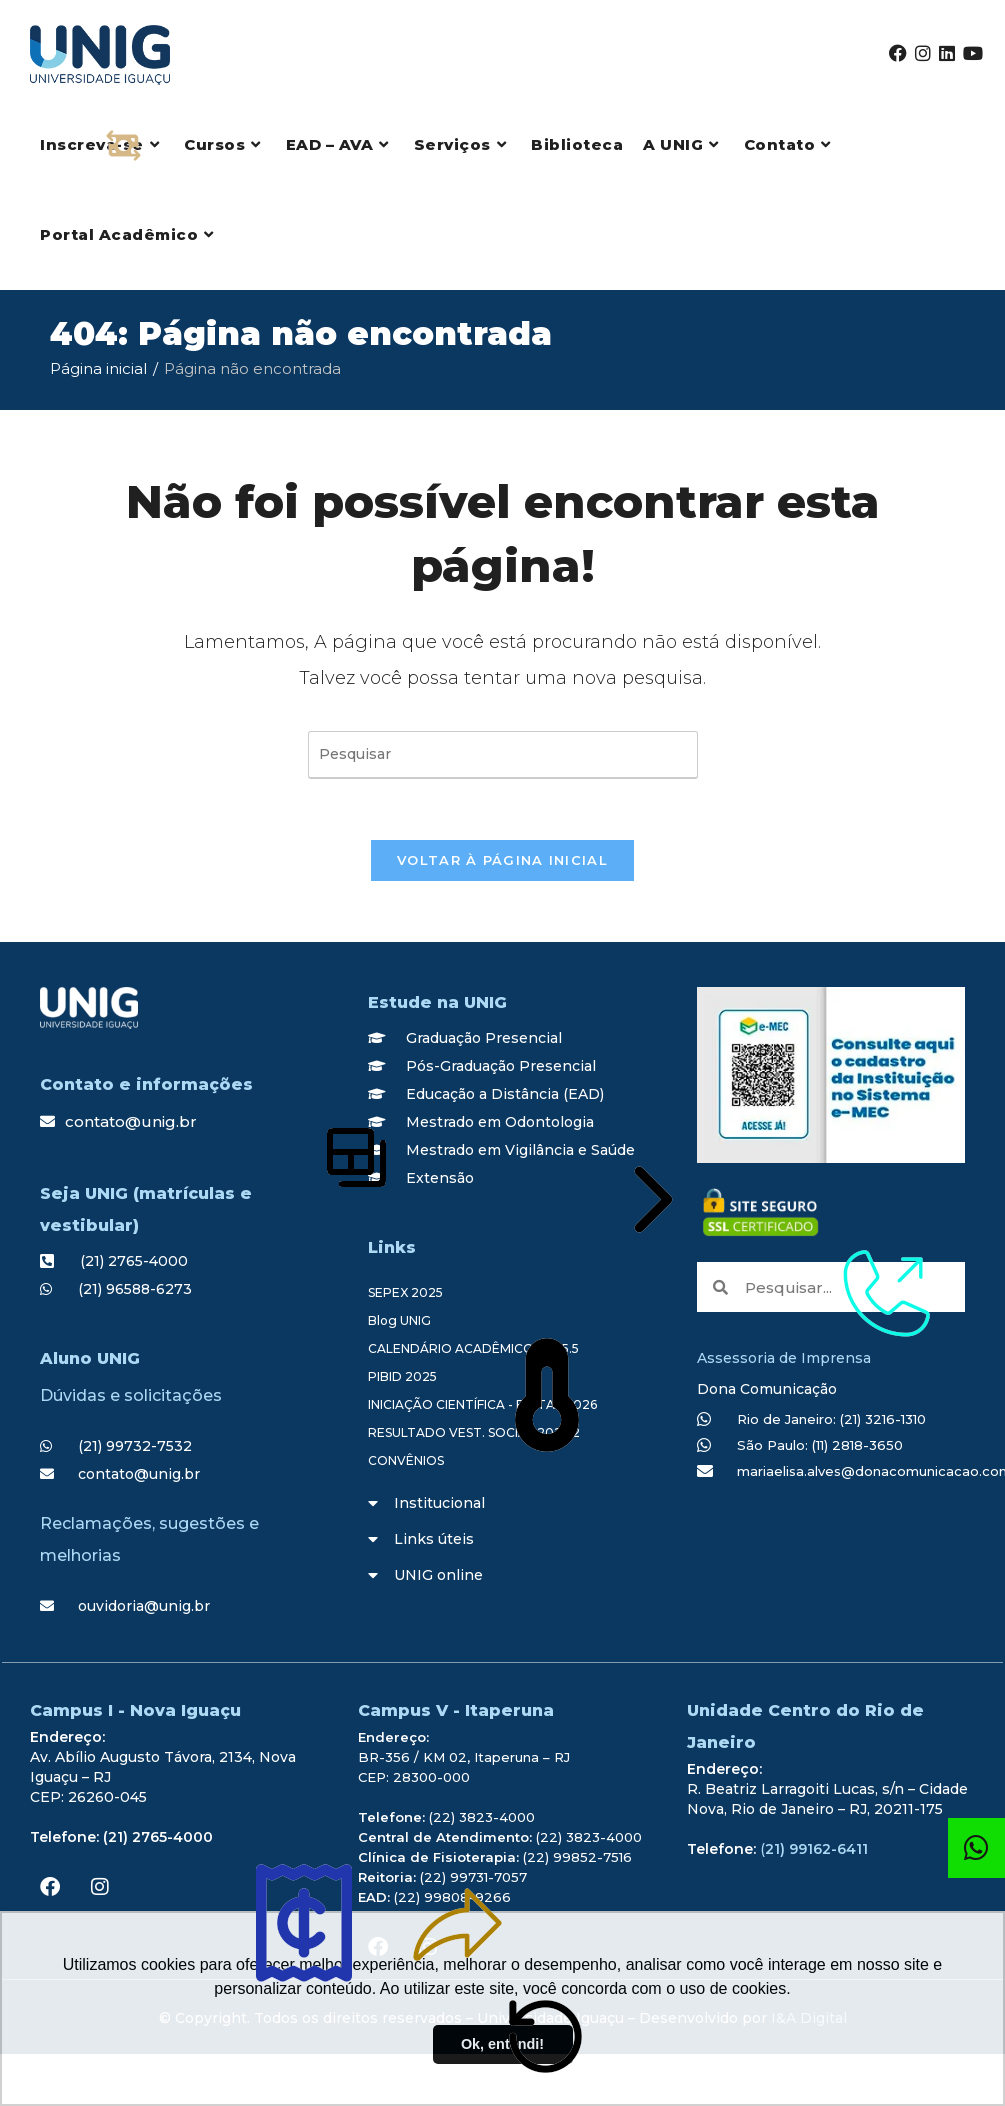 The width and height of the screenshot is (1005, 2106). What do you see at coordinates (457, 1929) in the screenshot?
I see `share content with others` at bounding box center [457, 1929].